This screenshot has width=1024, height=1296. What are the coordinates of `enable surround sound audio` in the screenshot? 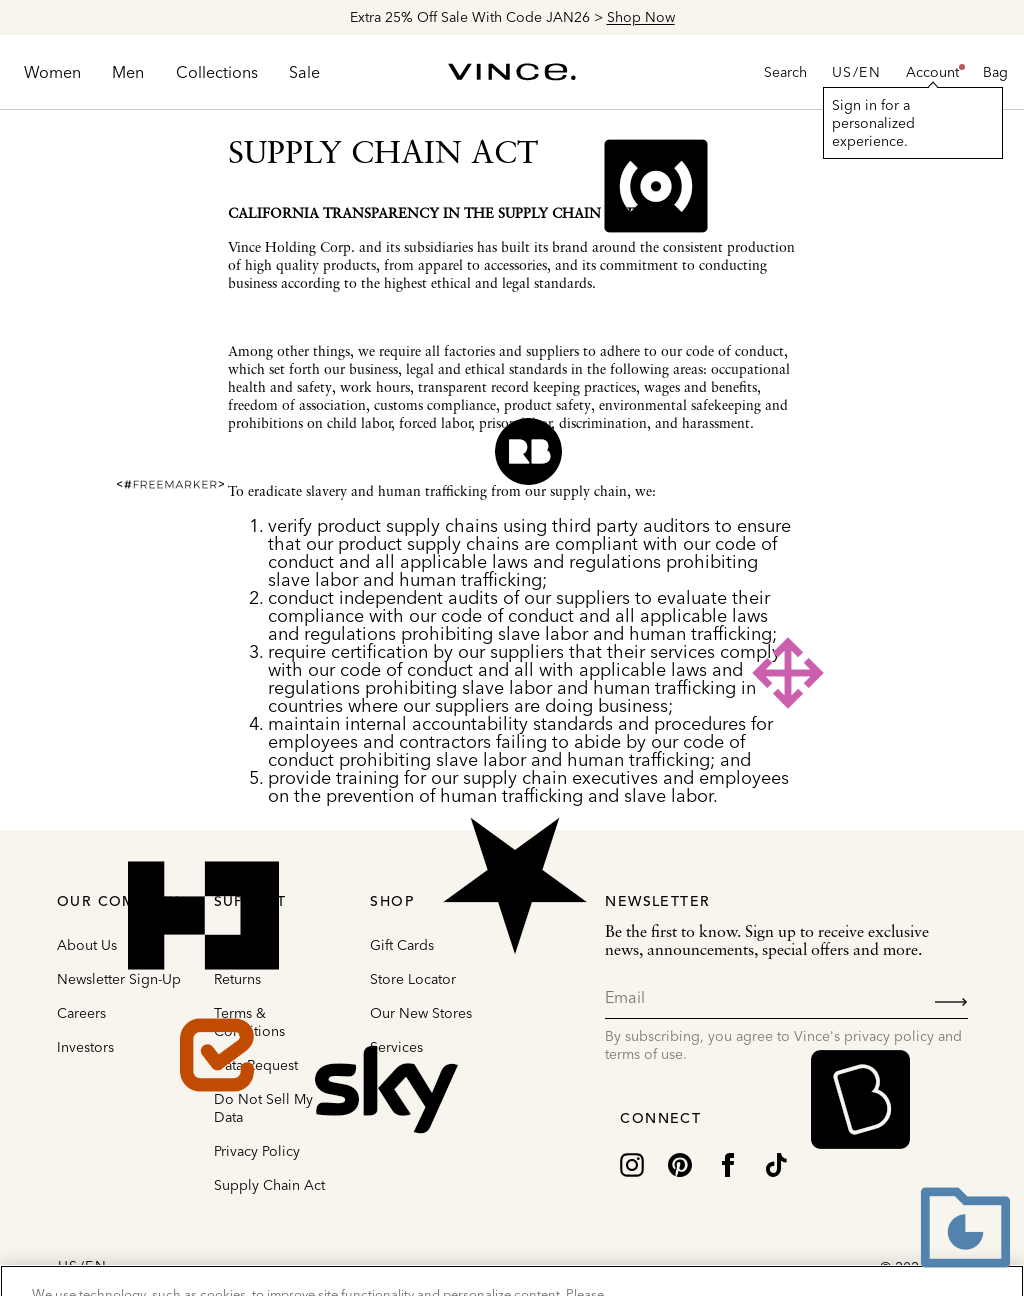 It's located at (656, 186).